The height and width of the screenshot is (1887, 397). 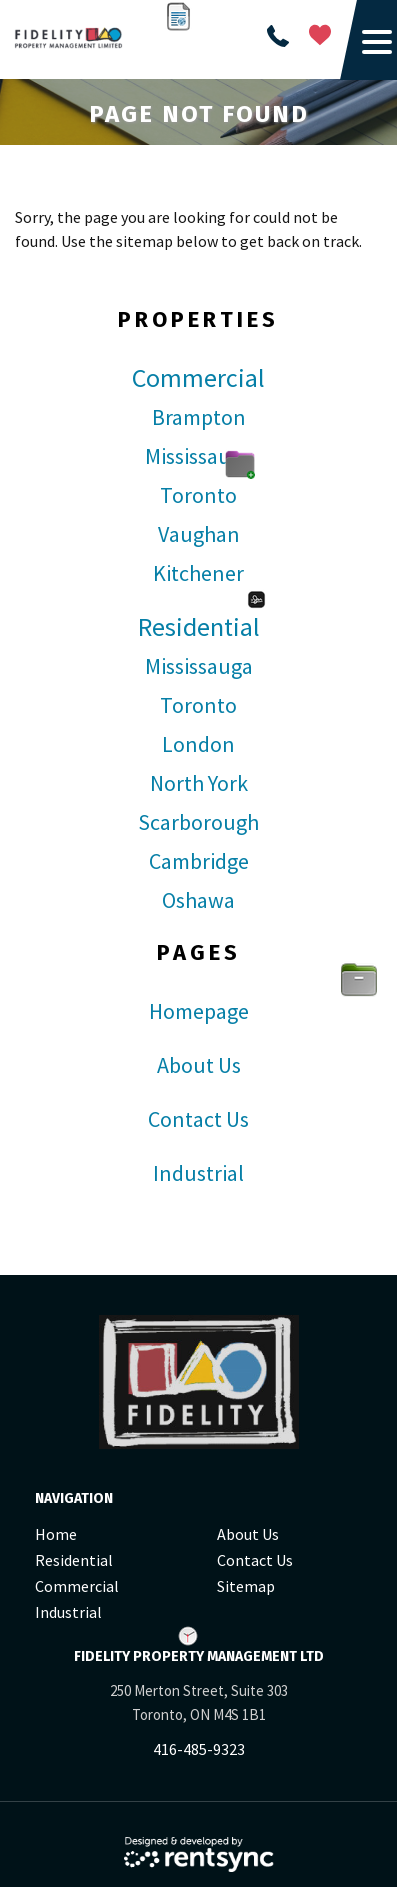 I want to click on open an opendocument web page file, so click(x=178, y=16).